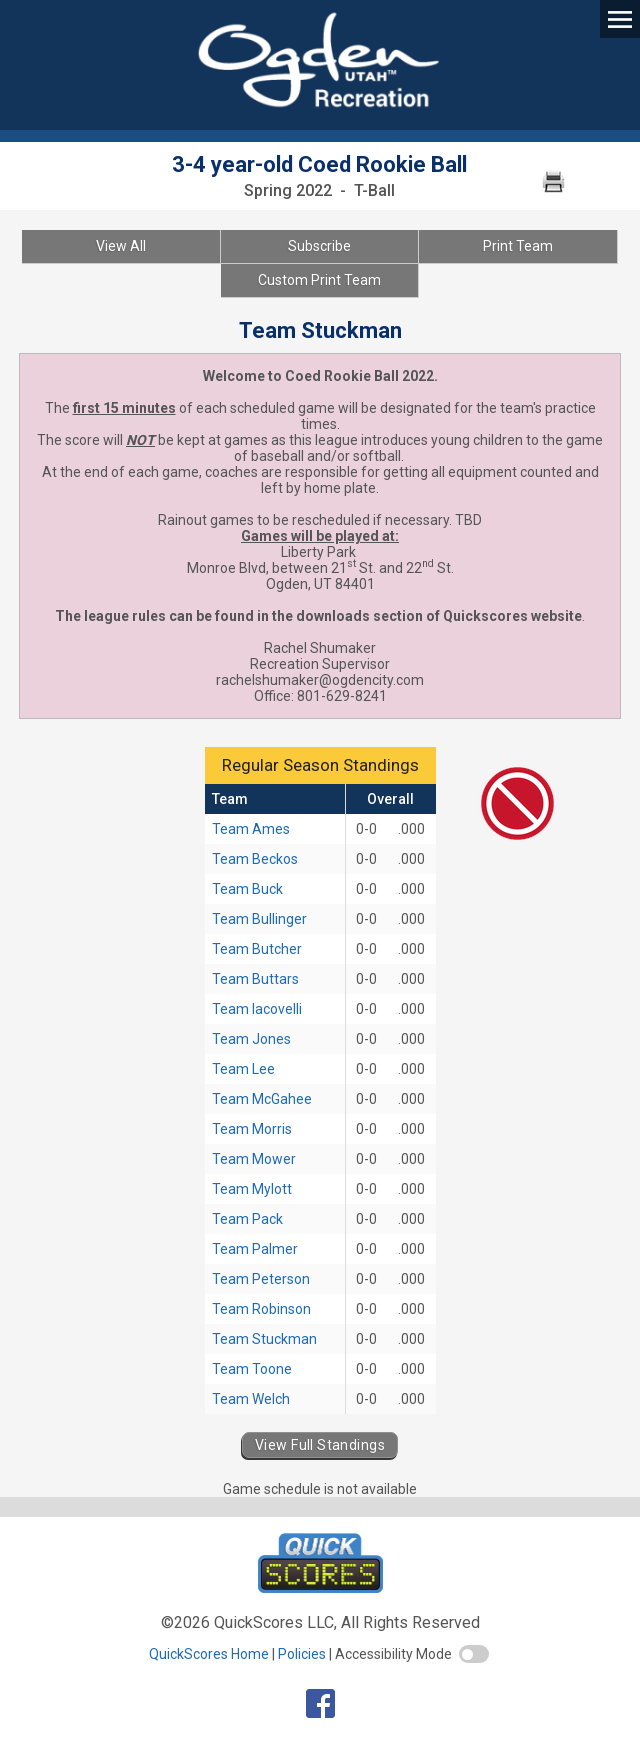 This screenshot has height=1742, width=640. Describe the element at coordinates (517, 803) in the screenshot. I see `remove a group or team` at that location.